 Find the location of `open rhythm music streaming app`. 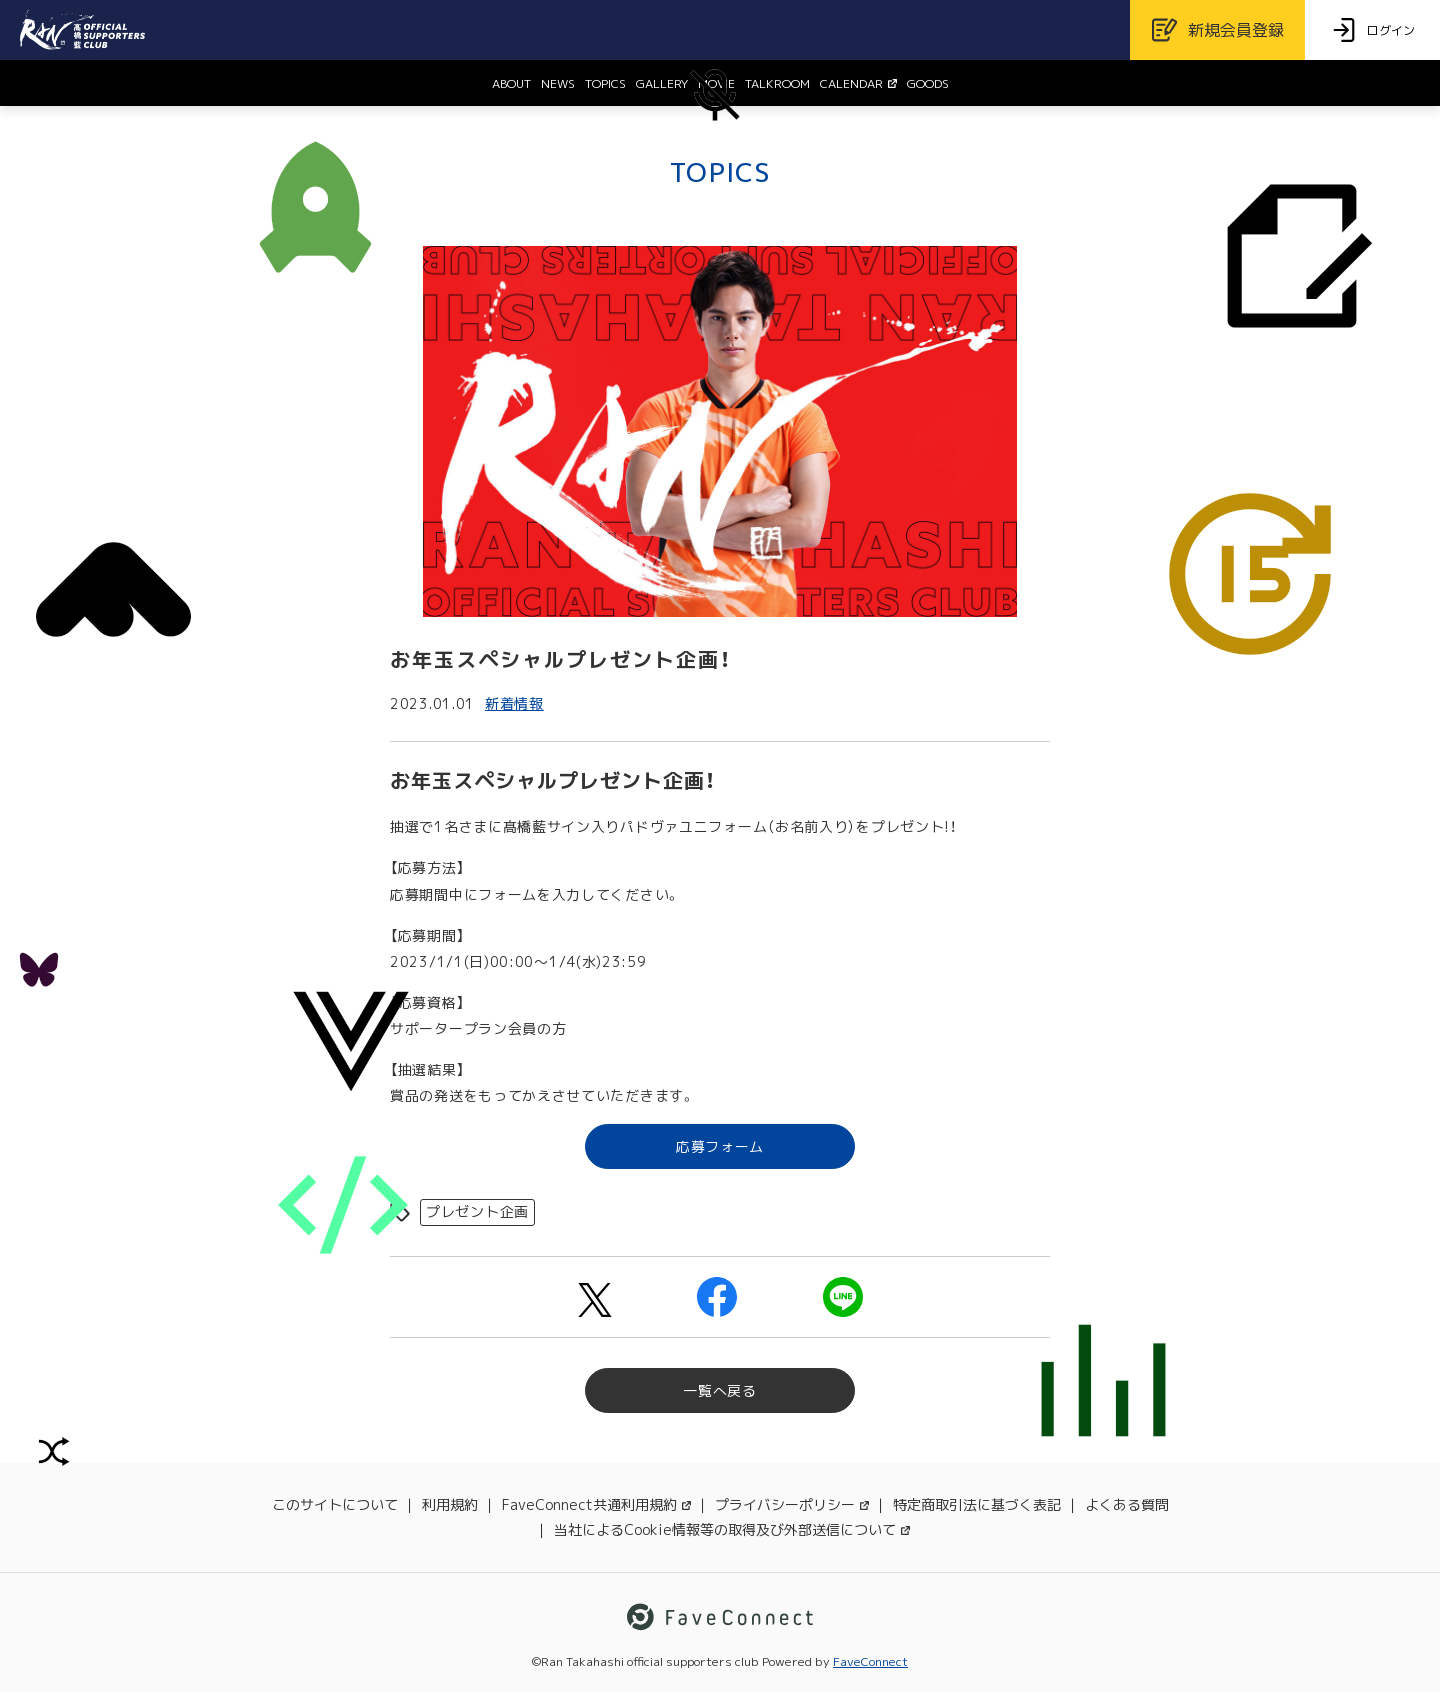

open rhythm music streaming app is located at coordinates (1103, 1380).